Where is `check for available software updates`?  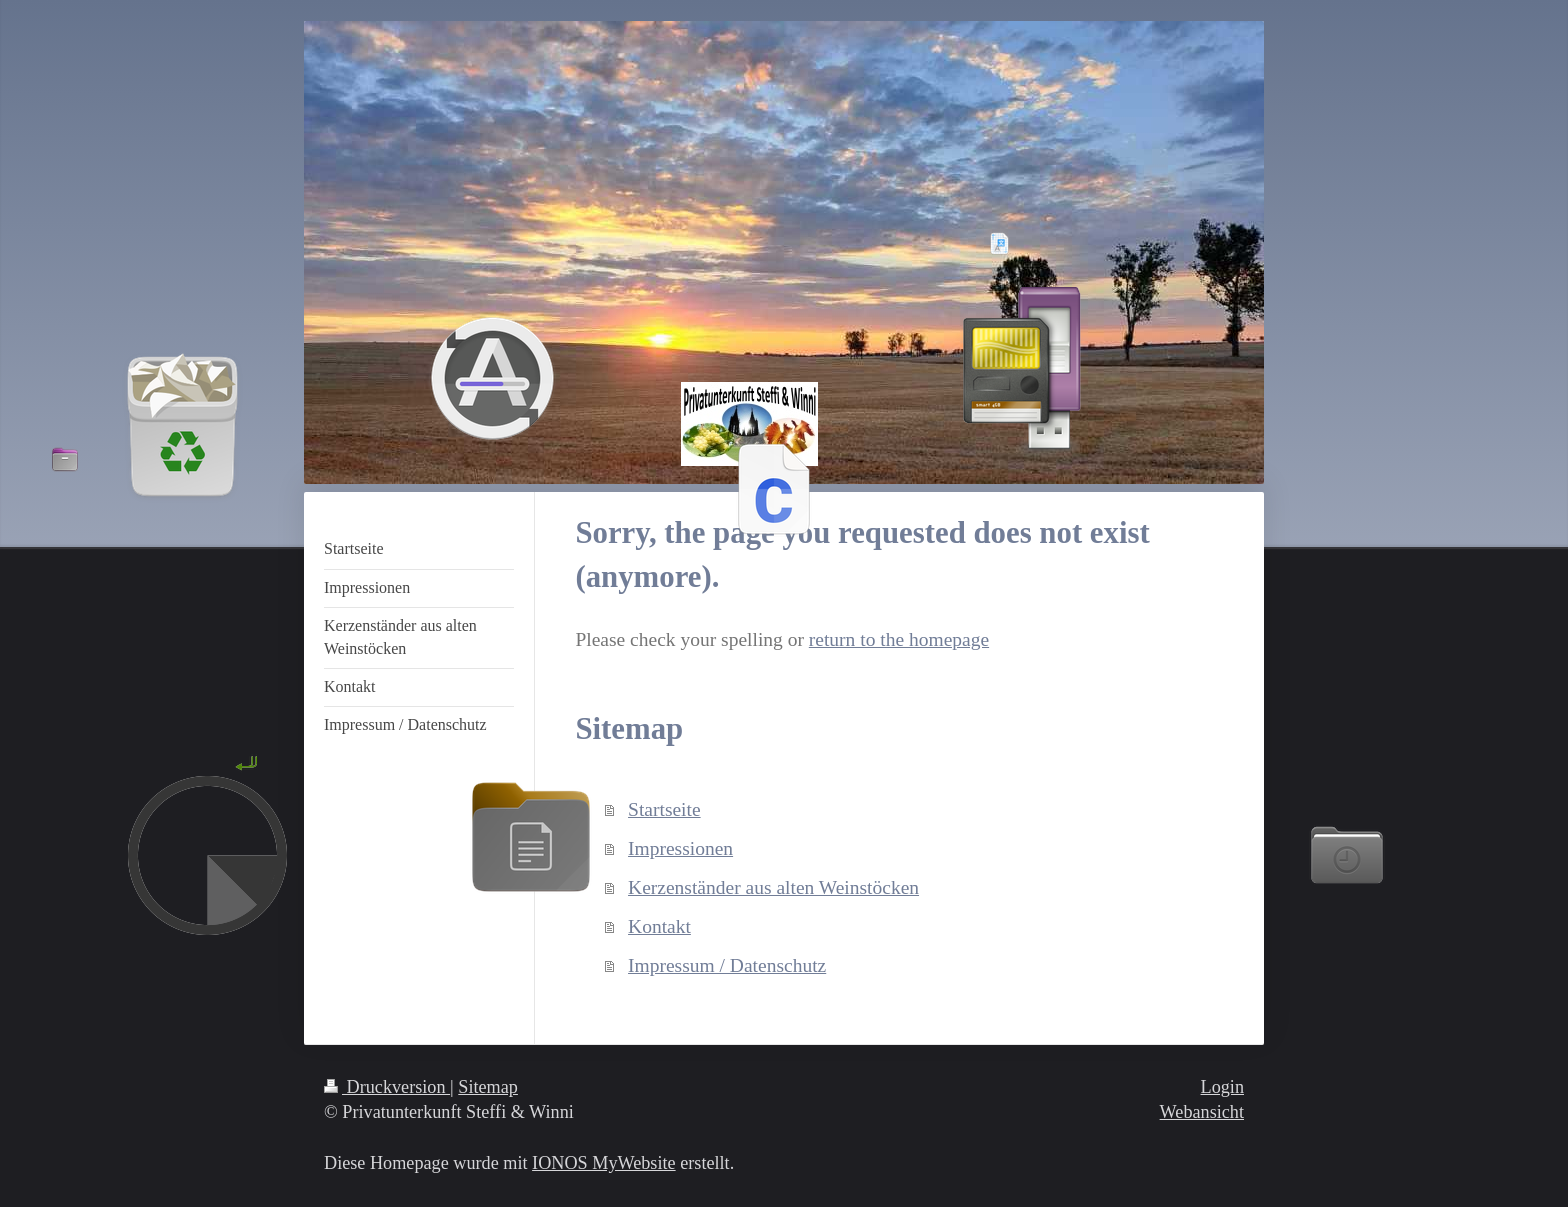 check for available software updates is located at coordinates (492, 378).